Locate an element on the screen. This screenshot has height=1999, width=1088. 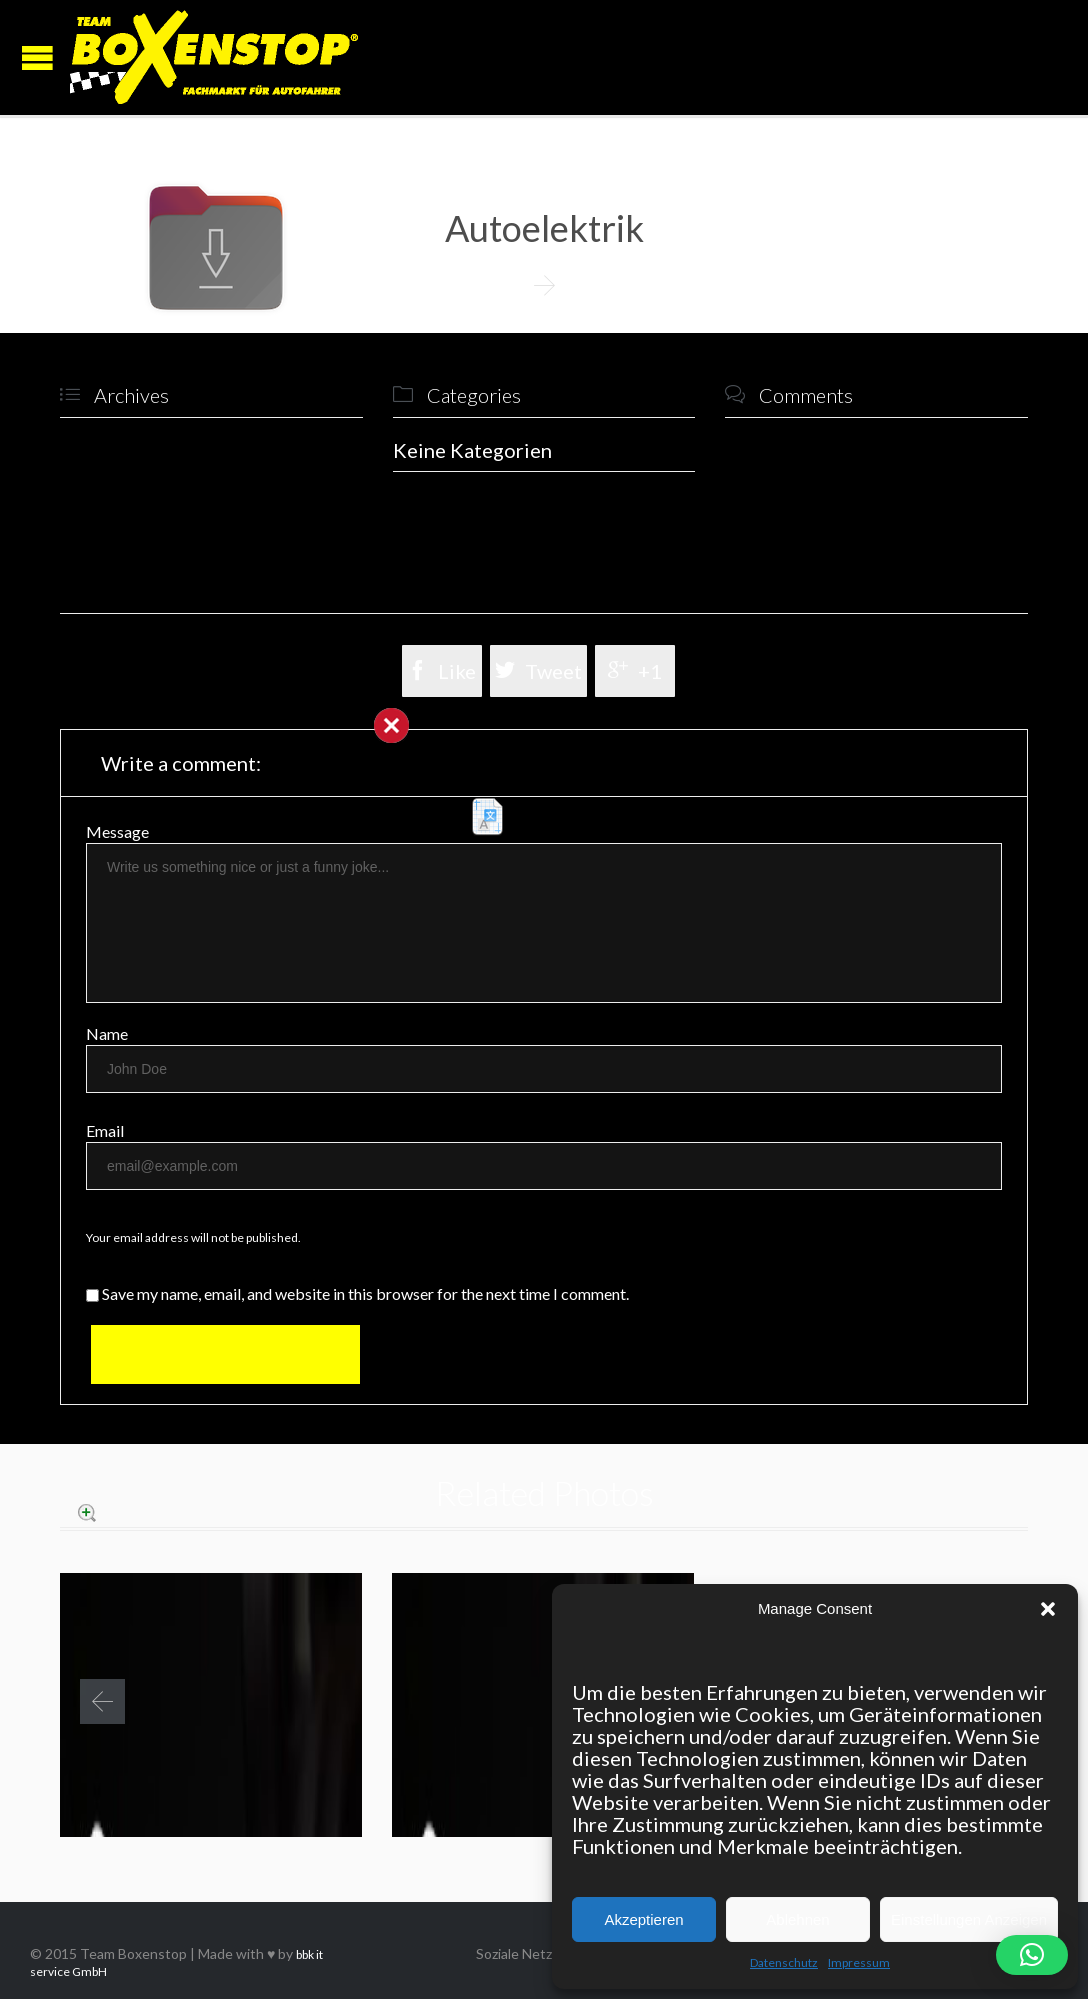
a gettext translation template file (.pot) is located at coordinates (487, 816).